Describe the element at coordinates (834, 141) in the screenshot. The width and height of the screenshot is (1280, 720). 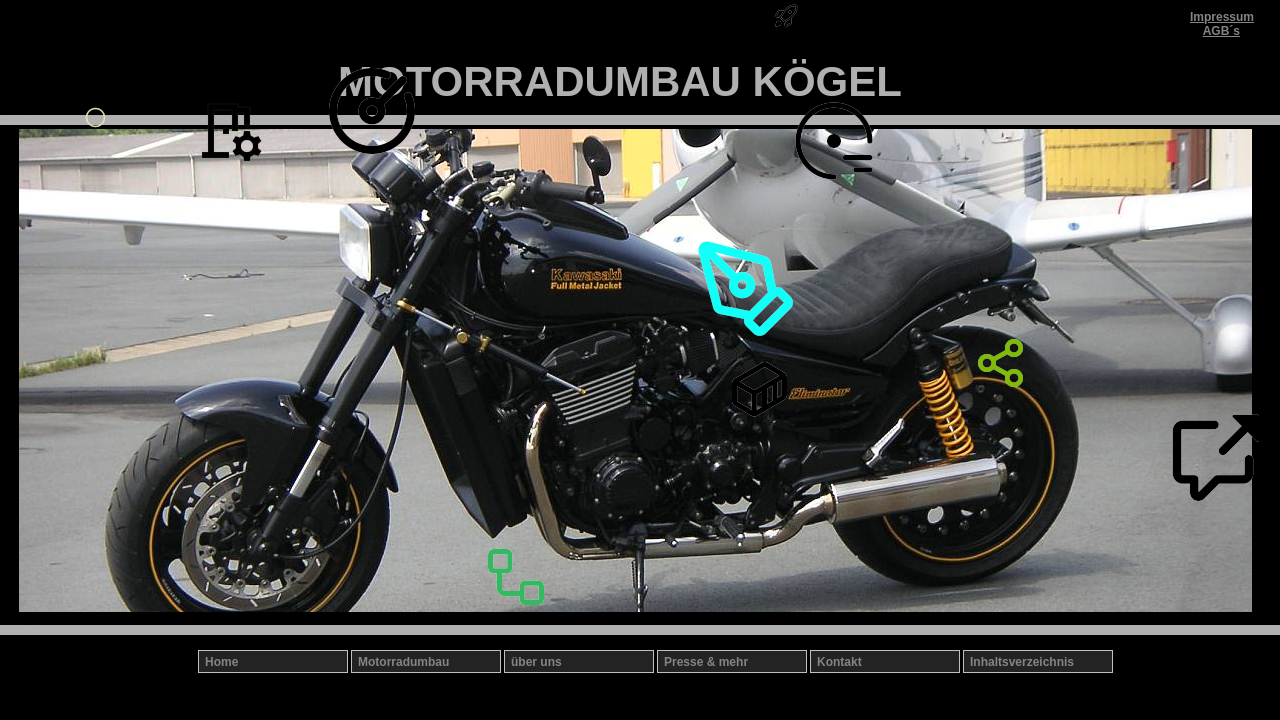
I see `view issue tracking history` at that location.